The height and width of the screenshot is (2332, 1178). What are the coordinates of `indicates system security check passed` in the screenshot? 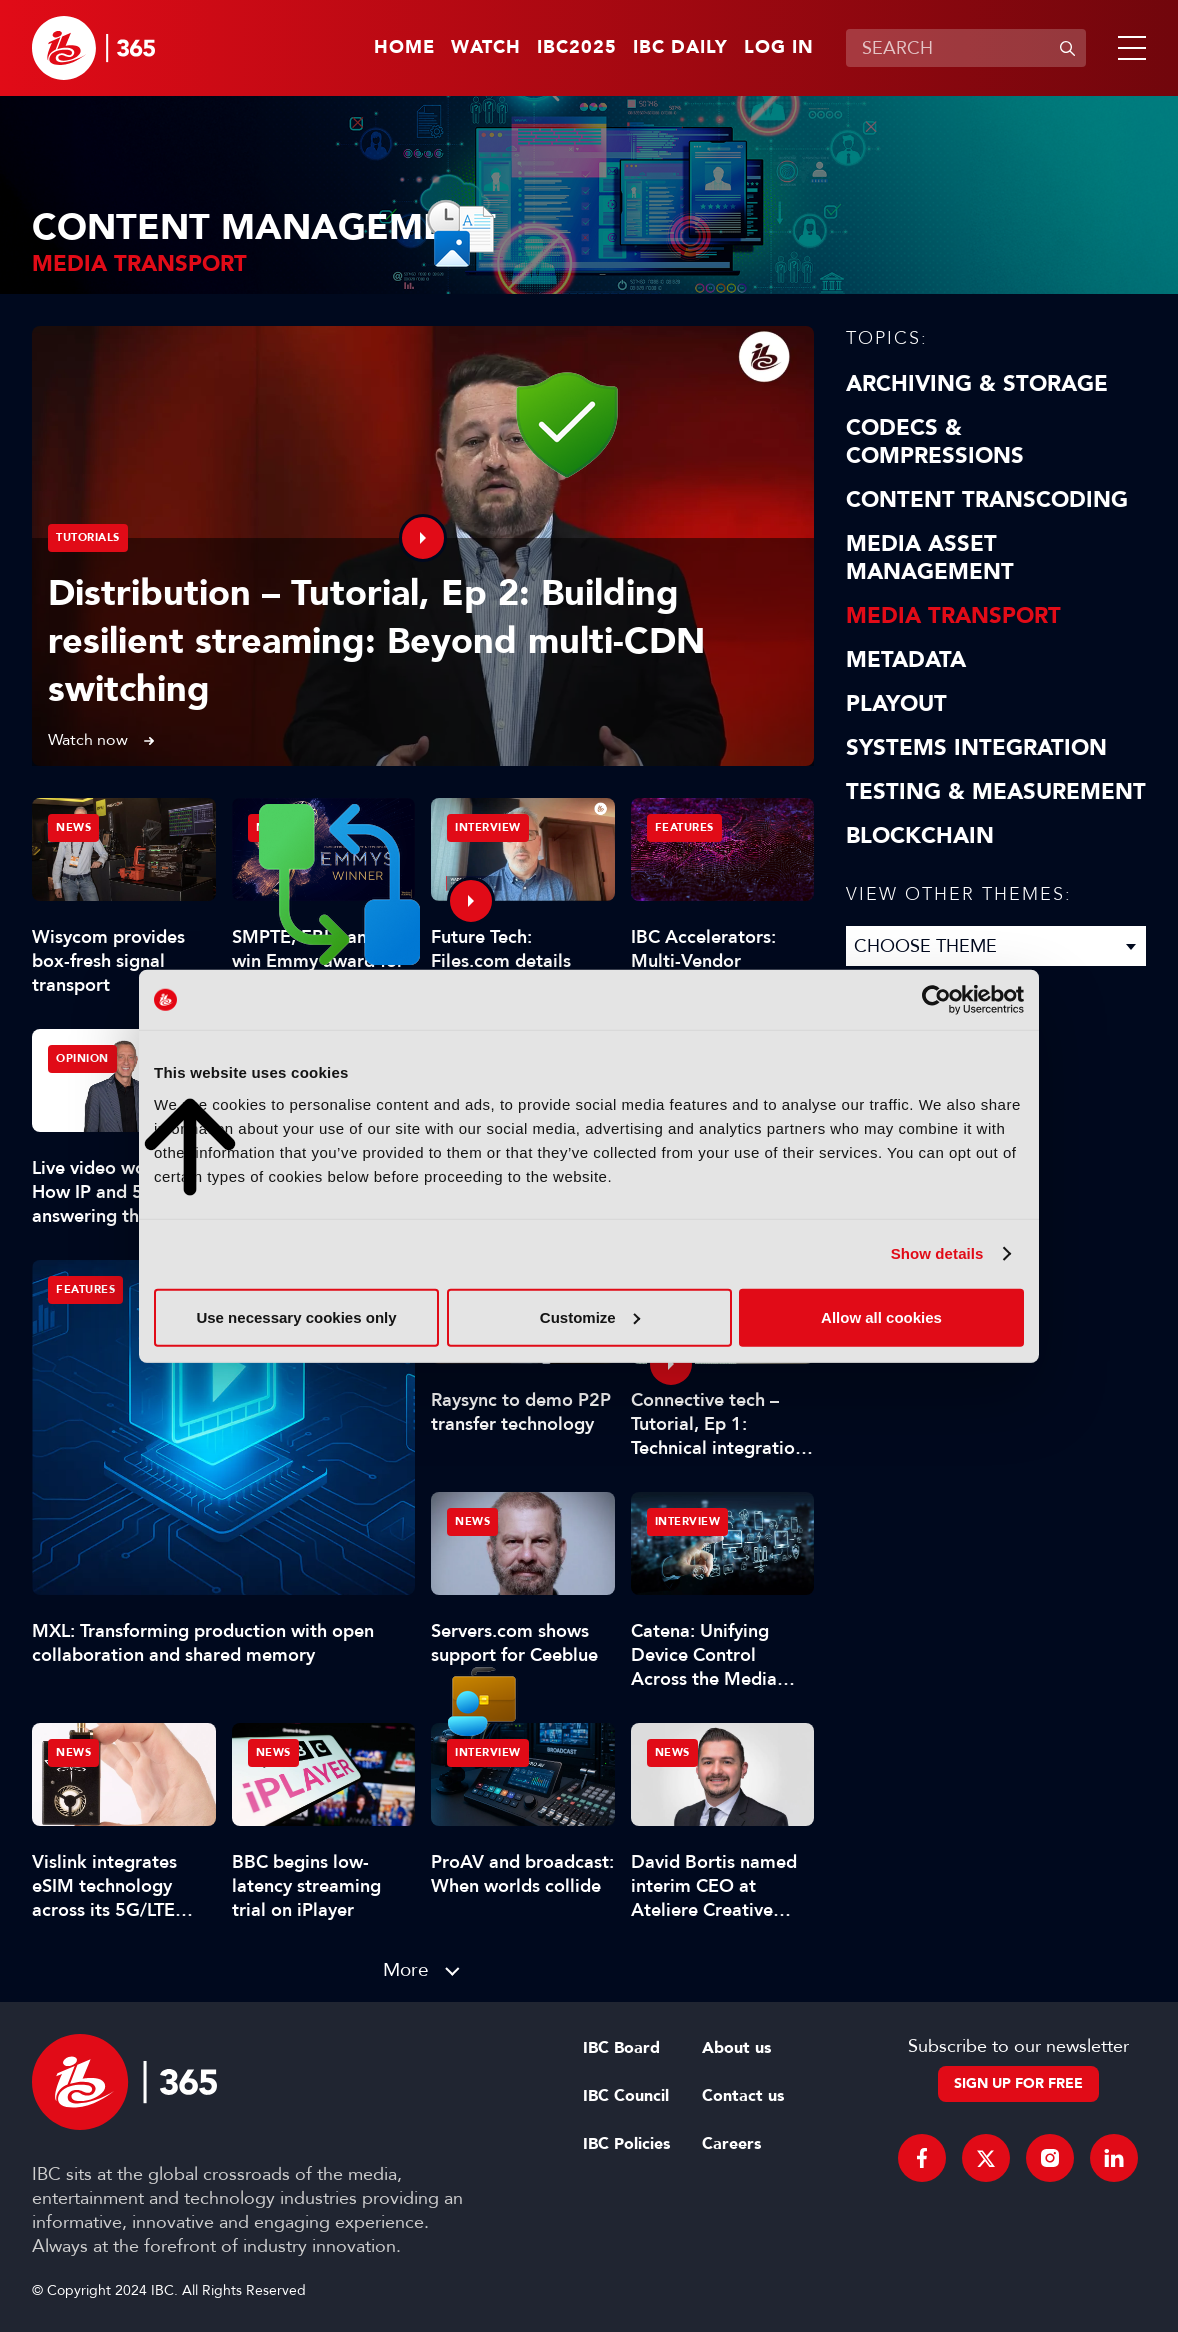 It's located at (567, 425).